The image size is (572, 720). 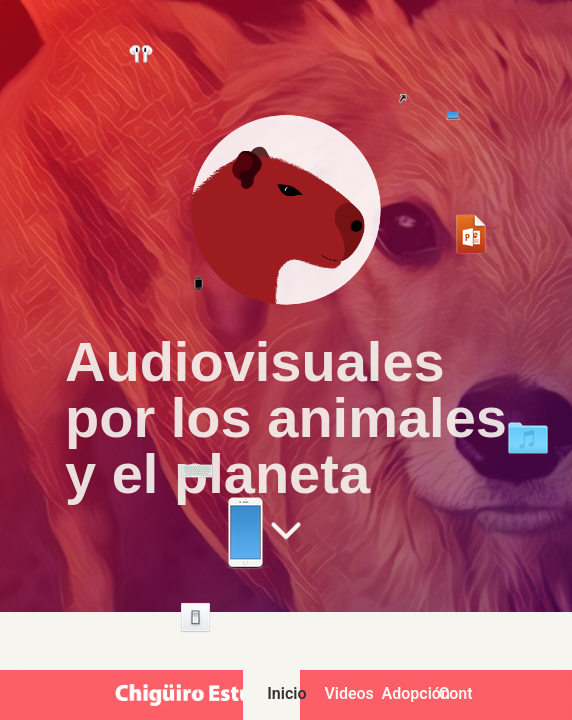 What do you see at coordinates (453, 114) in the screenshot?
I see `represents this macbook air device in system settings` at bounding box center [453, 114].